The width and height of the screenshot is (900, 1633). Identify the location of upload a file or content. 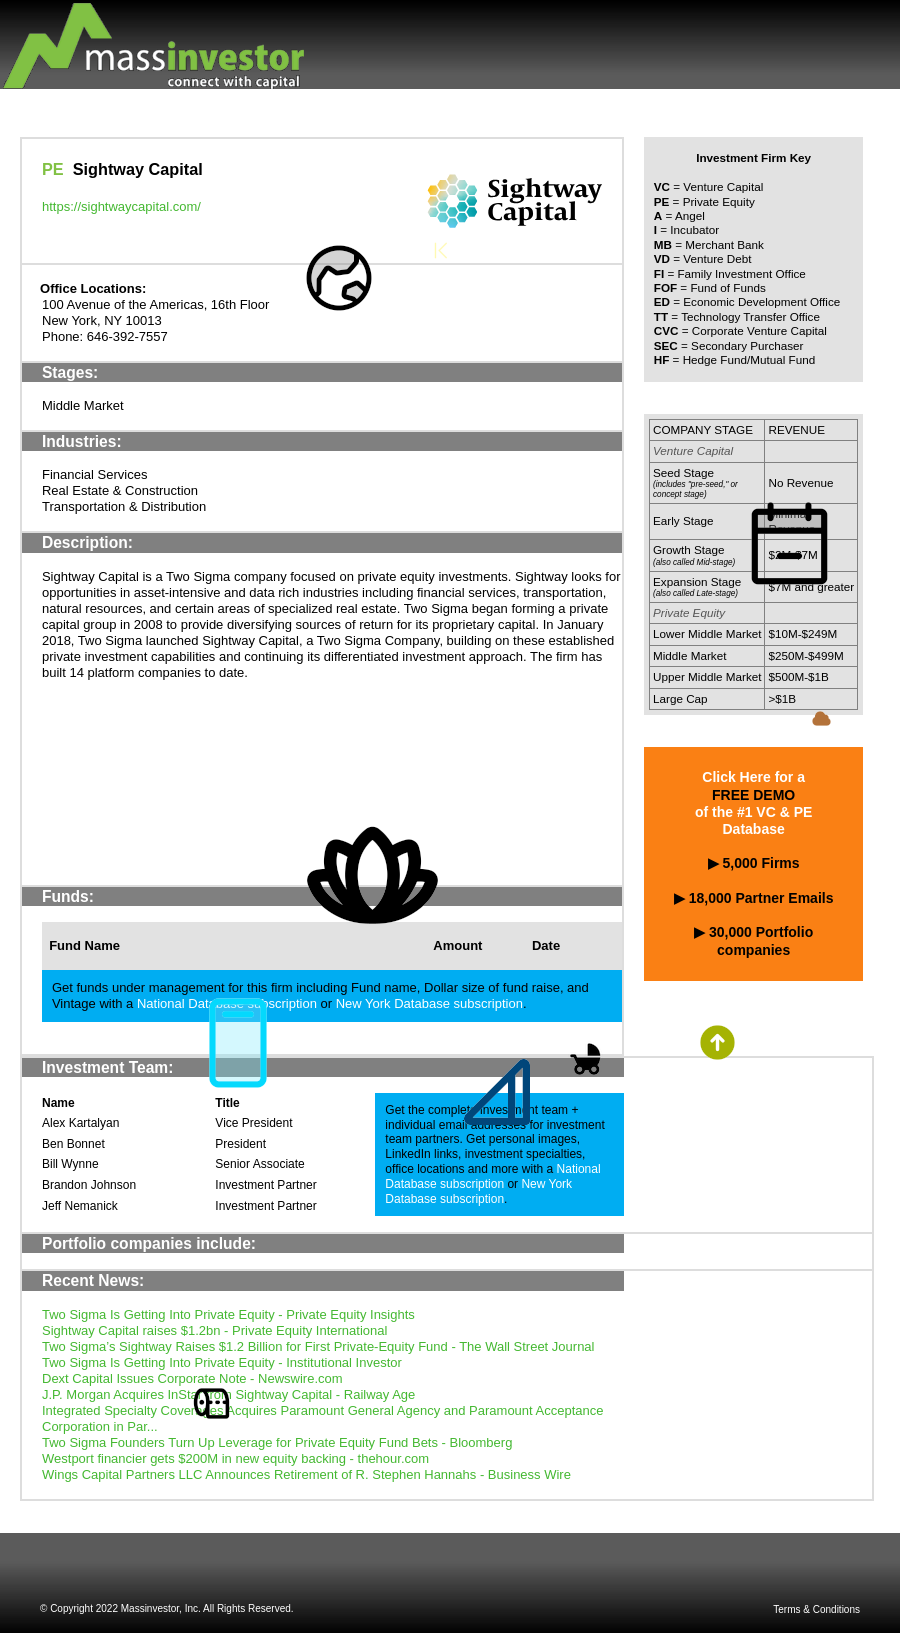
(717, 1042).